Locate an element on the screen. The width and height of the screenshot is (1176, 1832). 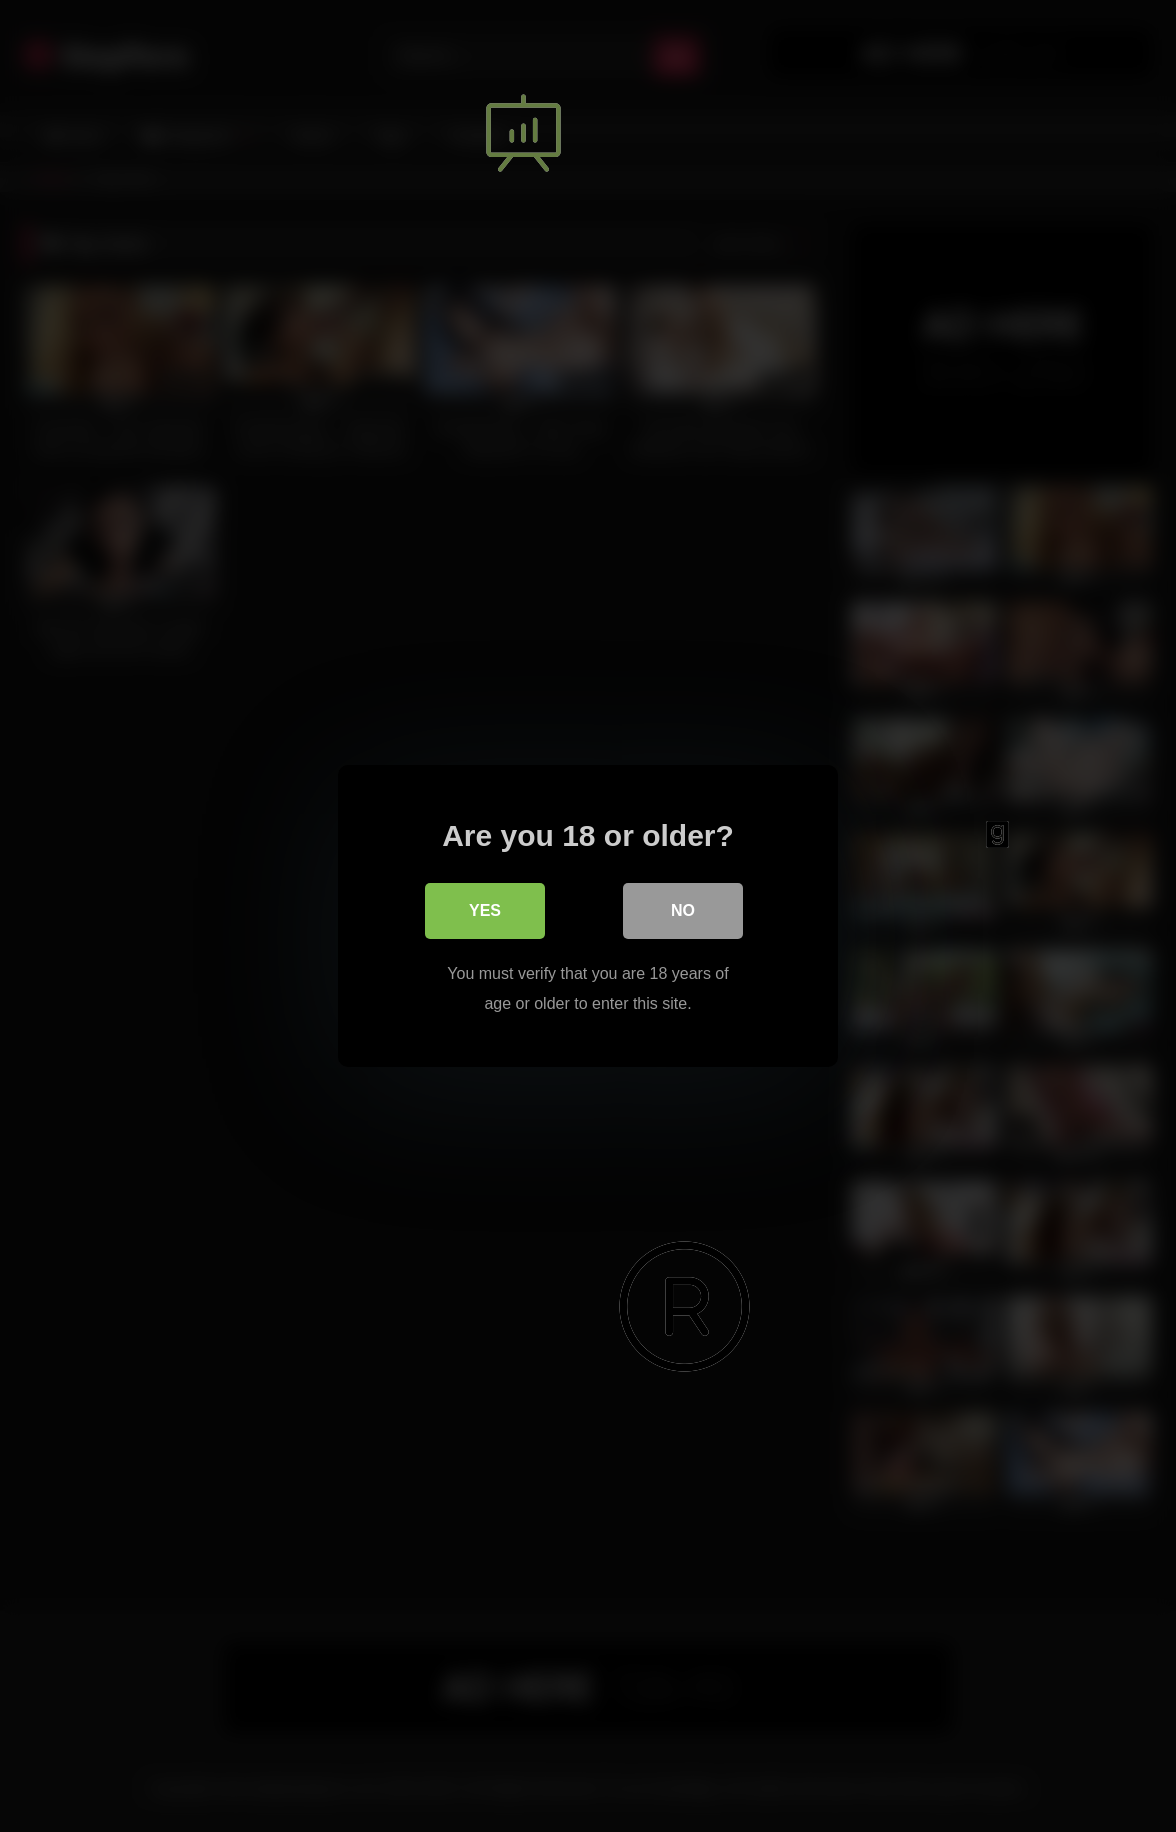
indicates a registered trademark symbol is located at coordinates (684, 1306).